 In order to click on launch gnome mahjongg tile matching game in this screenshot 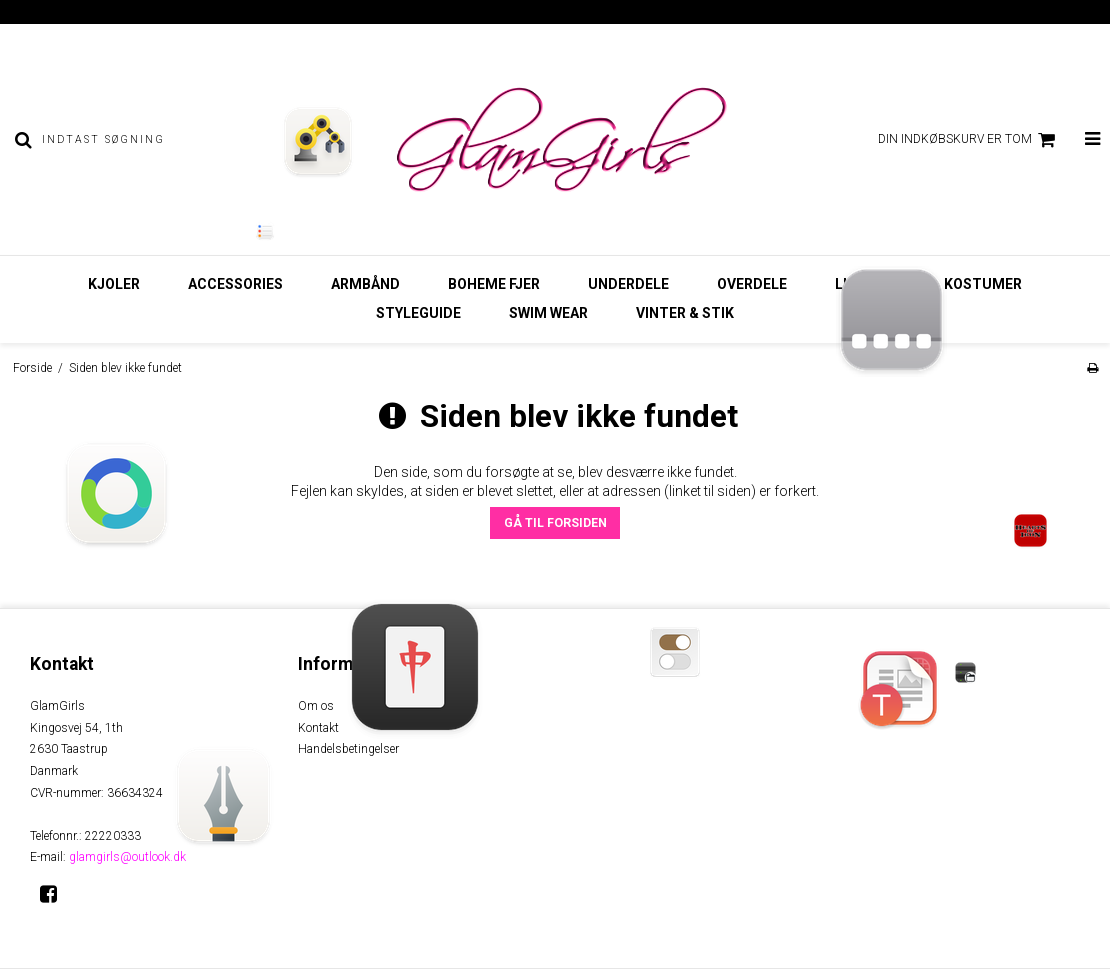, I will do `click(415, 667)`.